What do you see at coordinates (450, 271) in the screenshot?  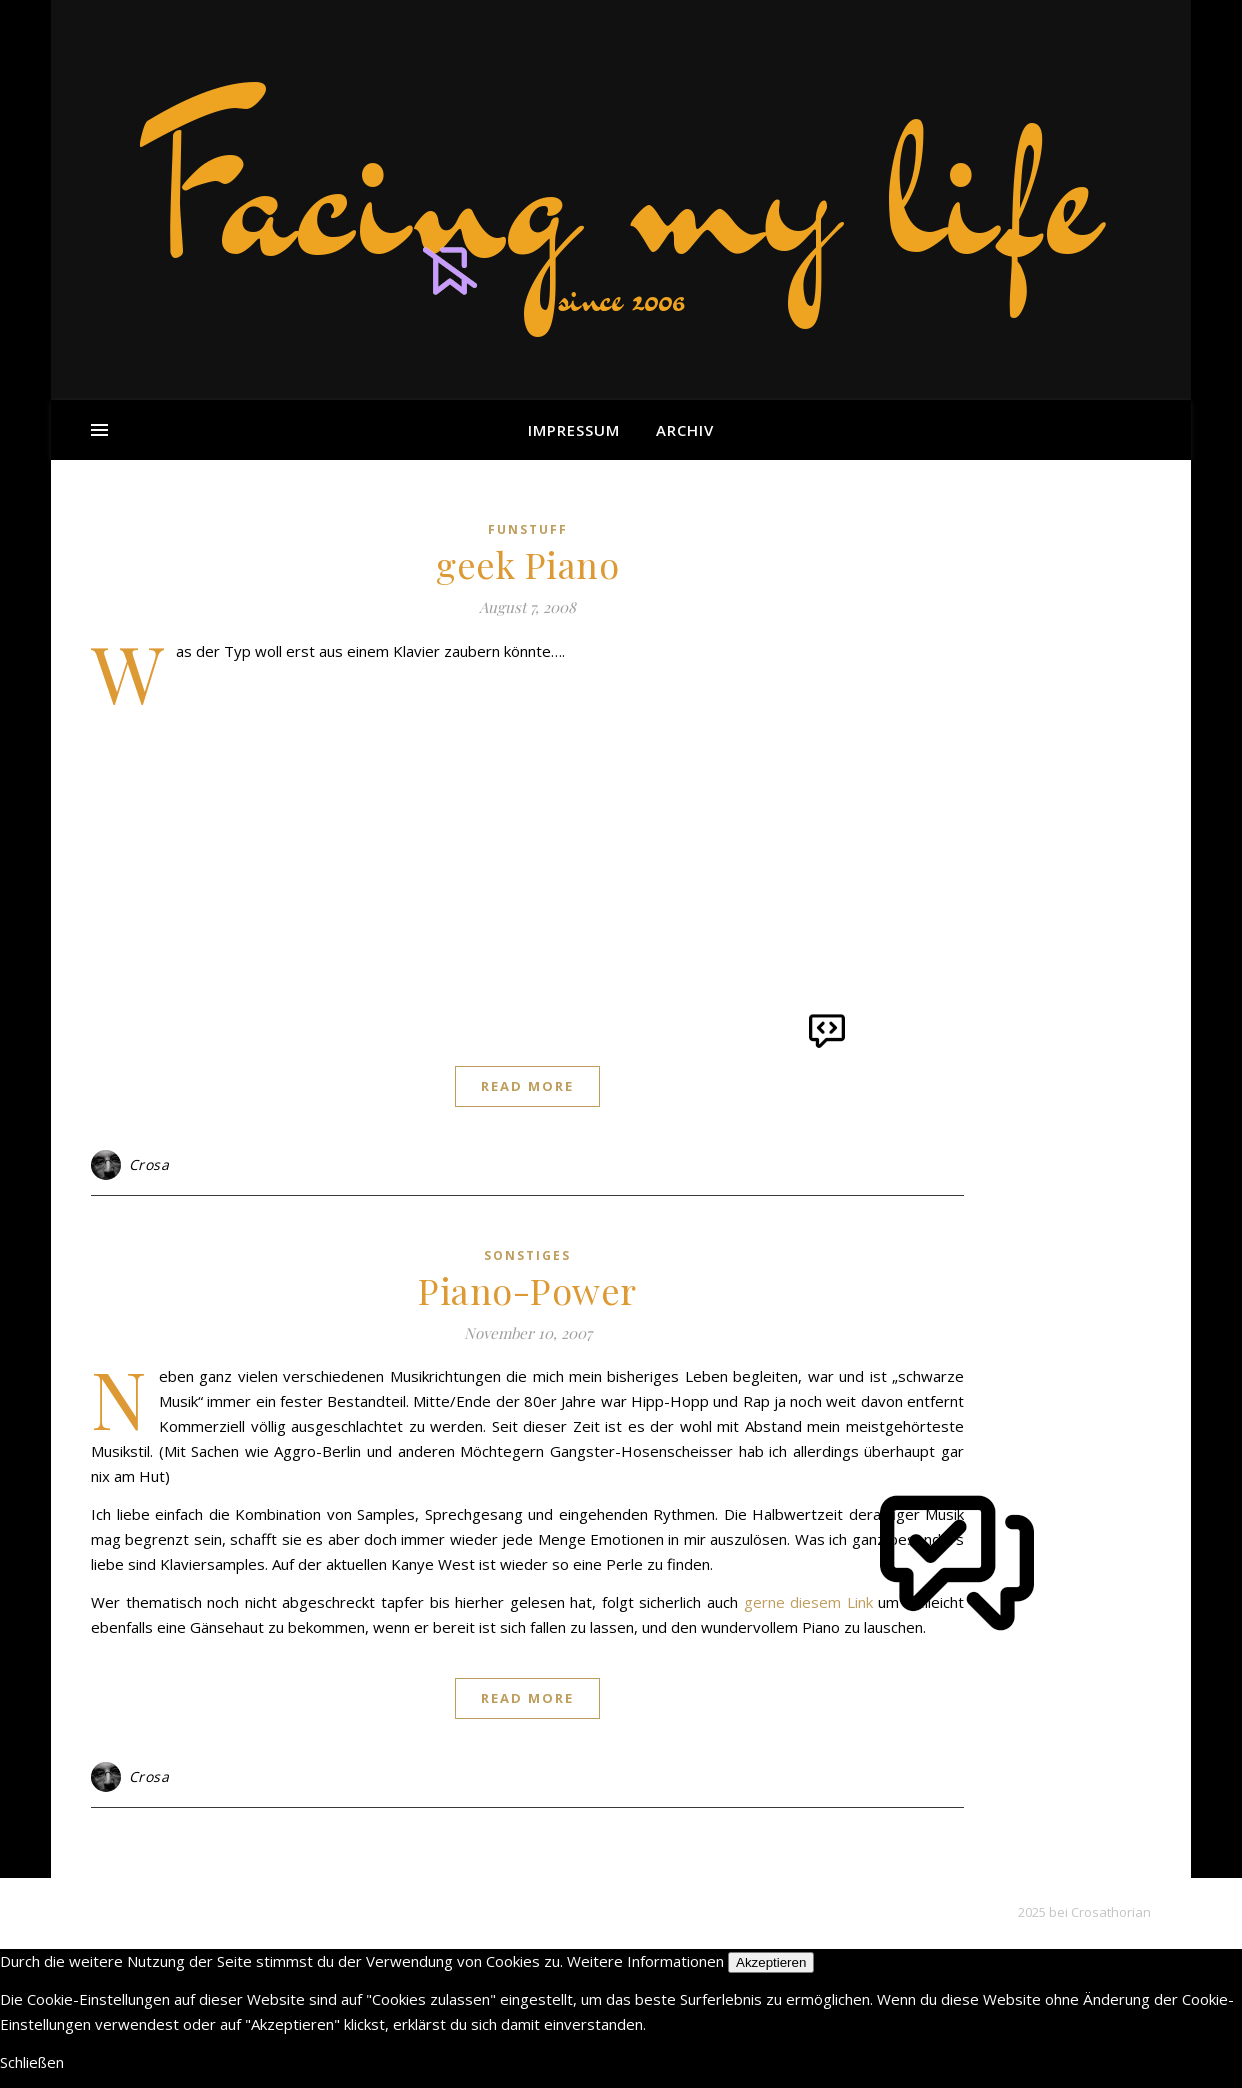 I see `remove bookmark from saved items` at bounding box center [450, 271].